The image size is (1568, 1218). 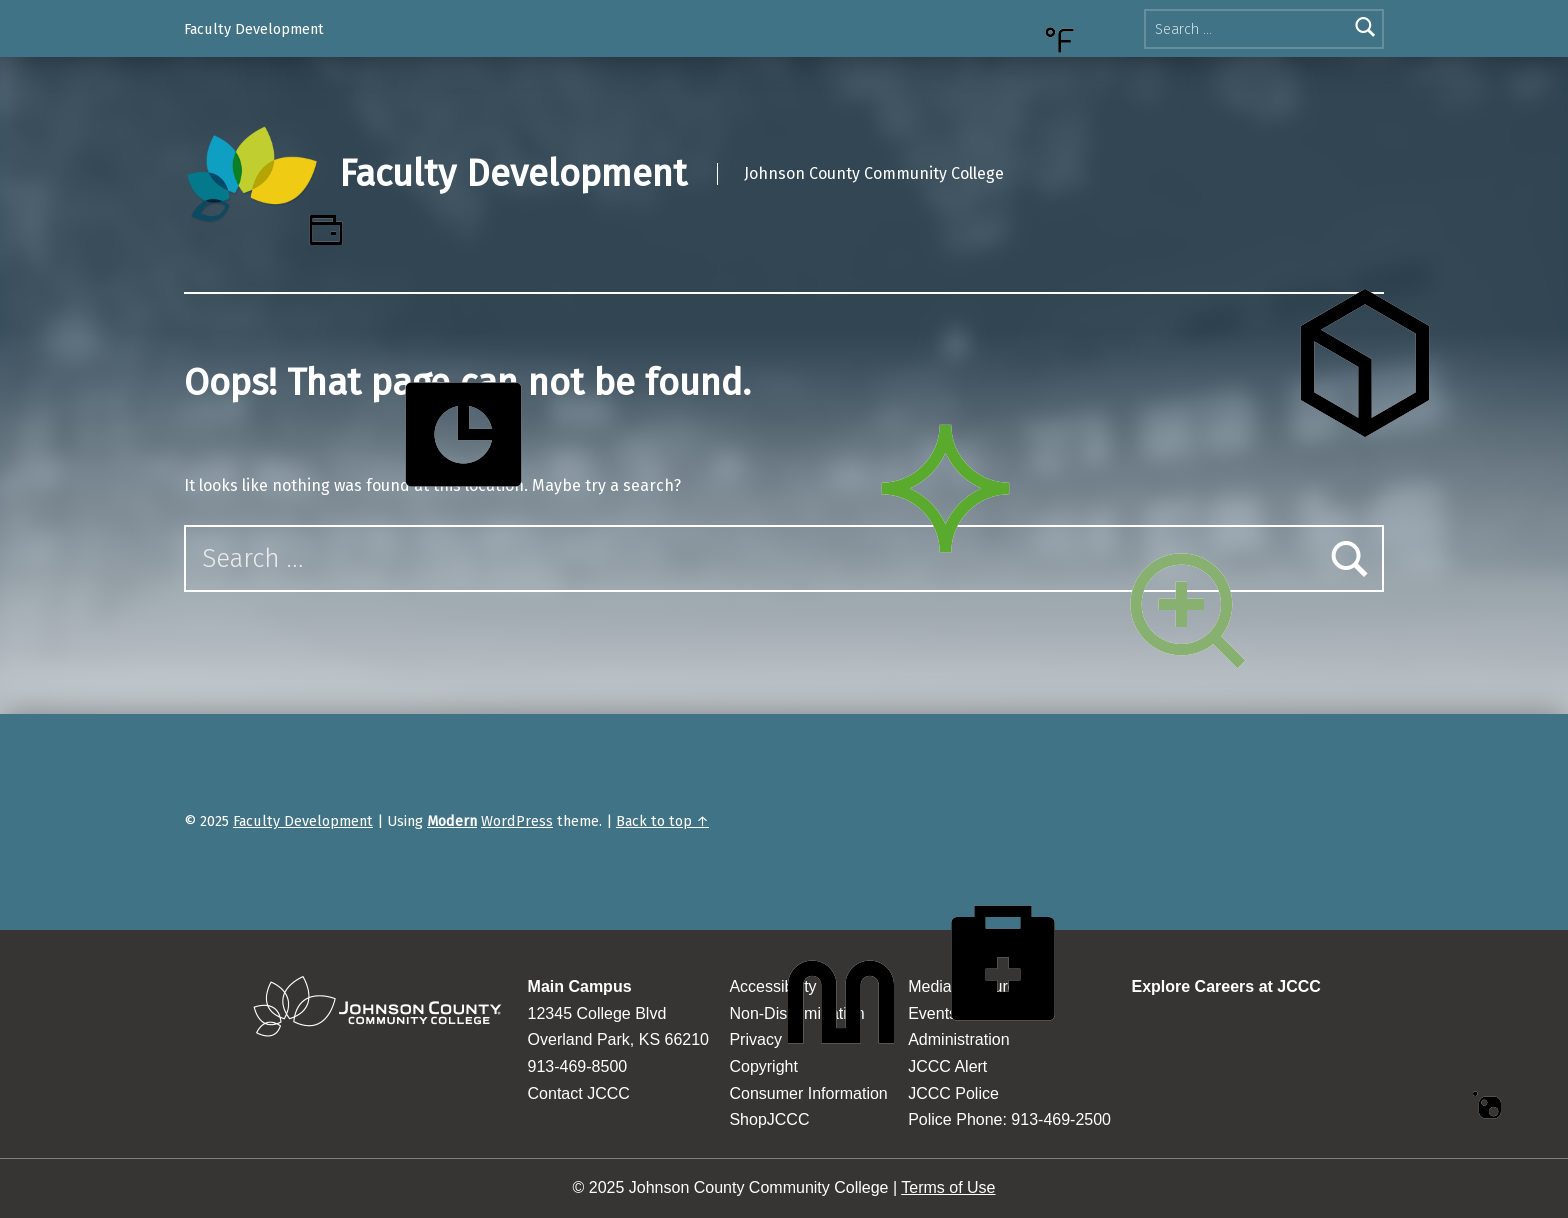 What do you see at coordinates (841, 1002) in the screenshot?
I see `open mural collaborative workspace app` at bounding box center [841, 1002].